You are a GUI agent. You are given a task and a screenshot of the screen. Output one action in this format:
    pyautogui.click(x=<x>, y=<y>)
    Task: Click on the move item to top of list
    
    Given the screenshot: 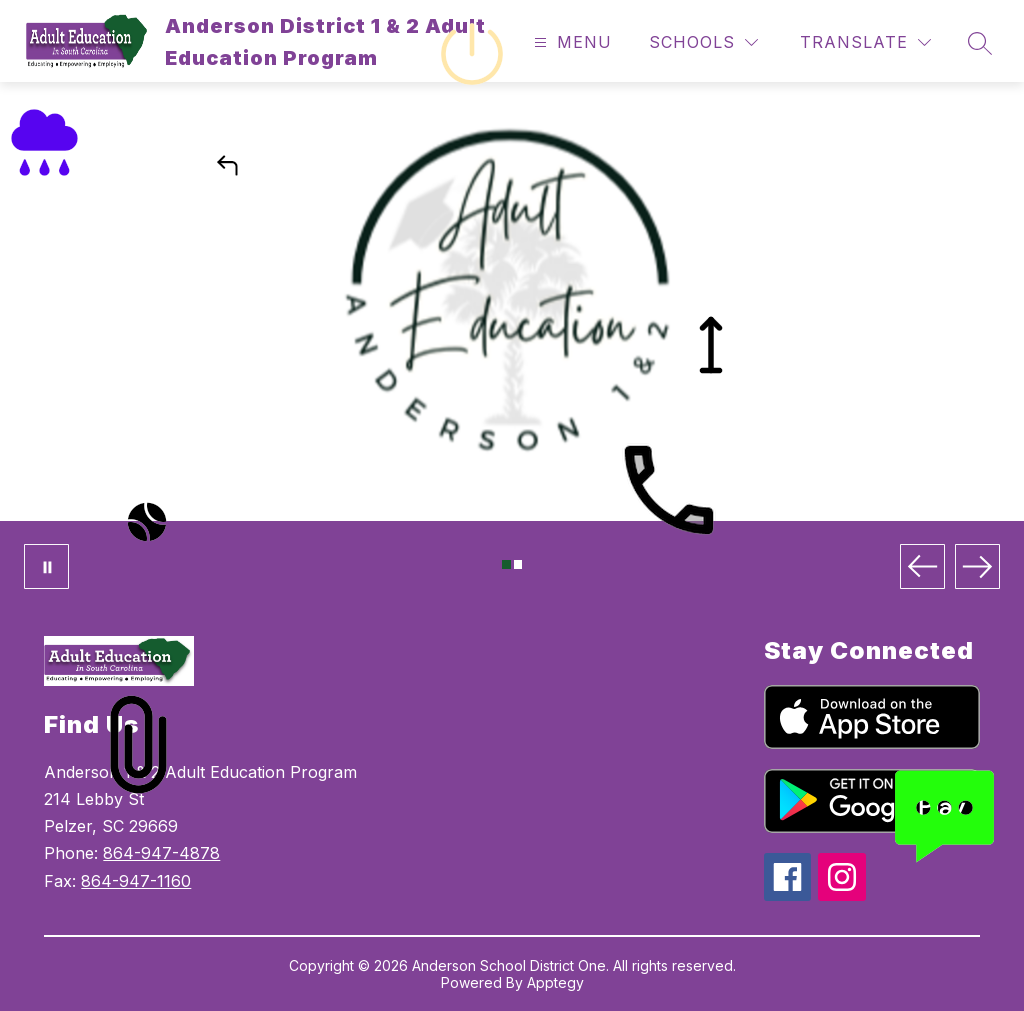 What is the action you would take?
    pyautogui.click(x=711, y=345)
    